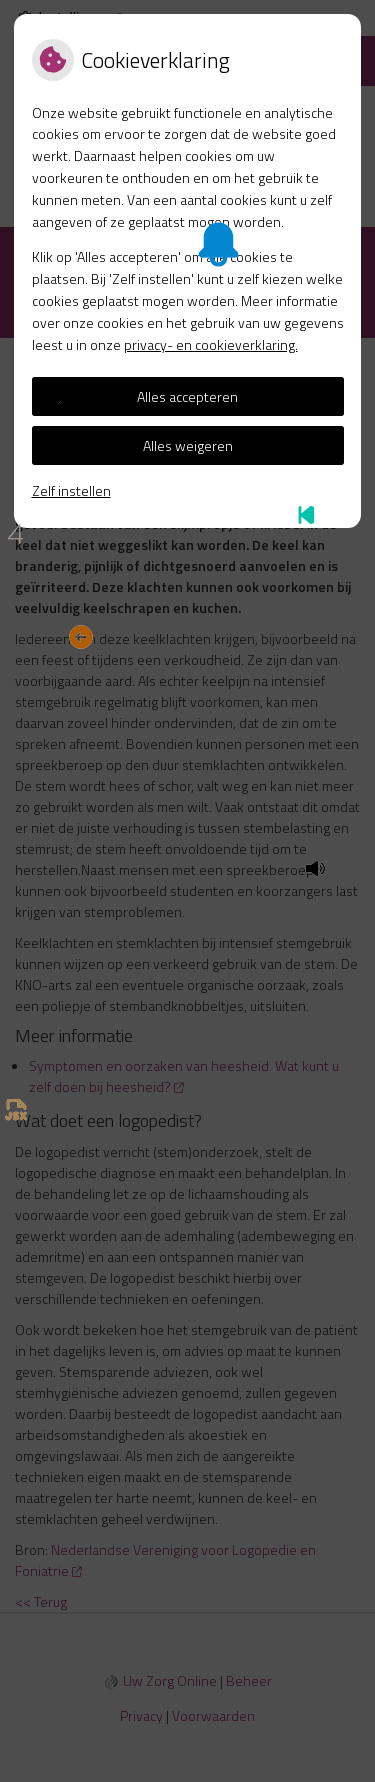 The height and width of the screenshot is (1782, 375). What do you see at coordinates (306, 515) in the screenshot?
I see `skip to previous track` at bounding box center [306, 515].